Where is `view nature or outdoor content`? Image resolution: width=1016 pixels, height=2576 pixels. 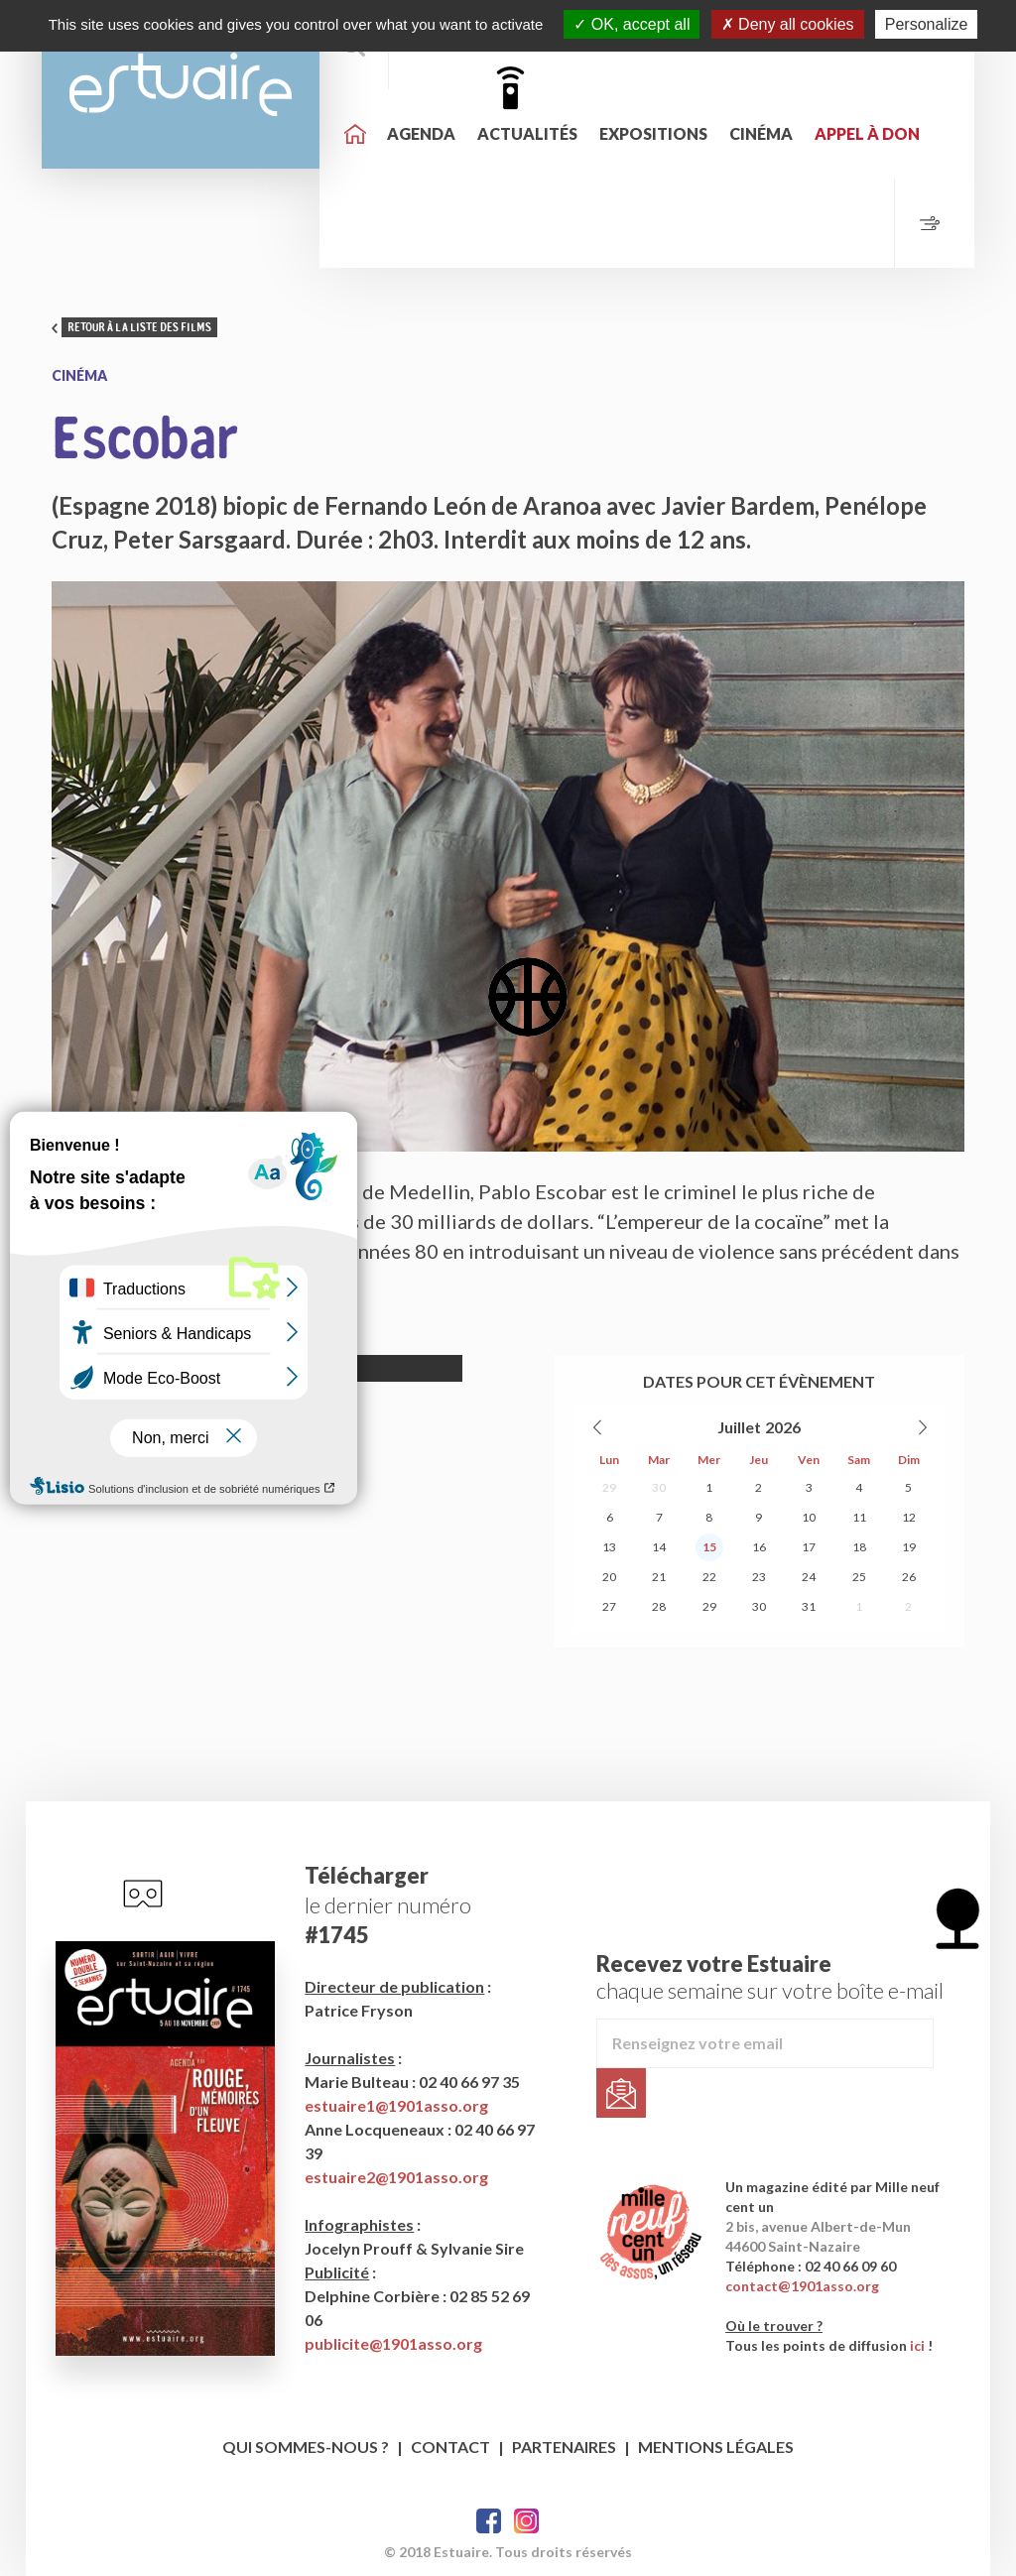 view nature or outdoor content is located at coordinates (957, 1918).